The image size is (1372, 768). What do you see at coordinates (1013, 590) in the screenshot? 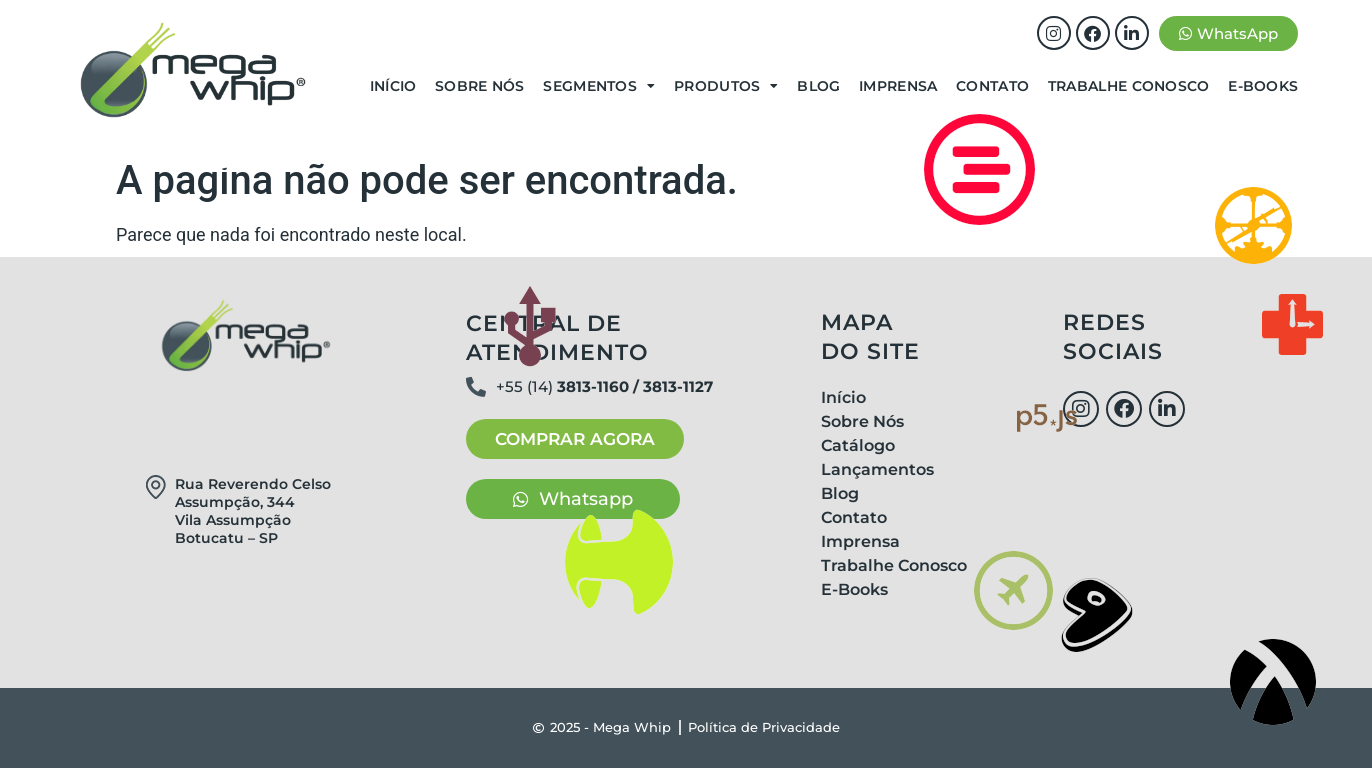
I see `cockpit server management application logo` at bounding box center [1013, 590].